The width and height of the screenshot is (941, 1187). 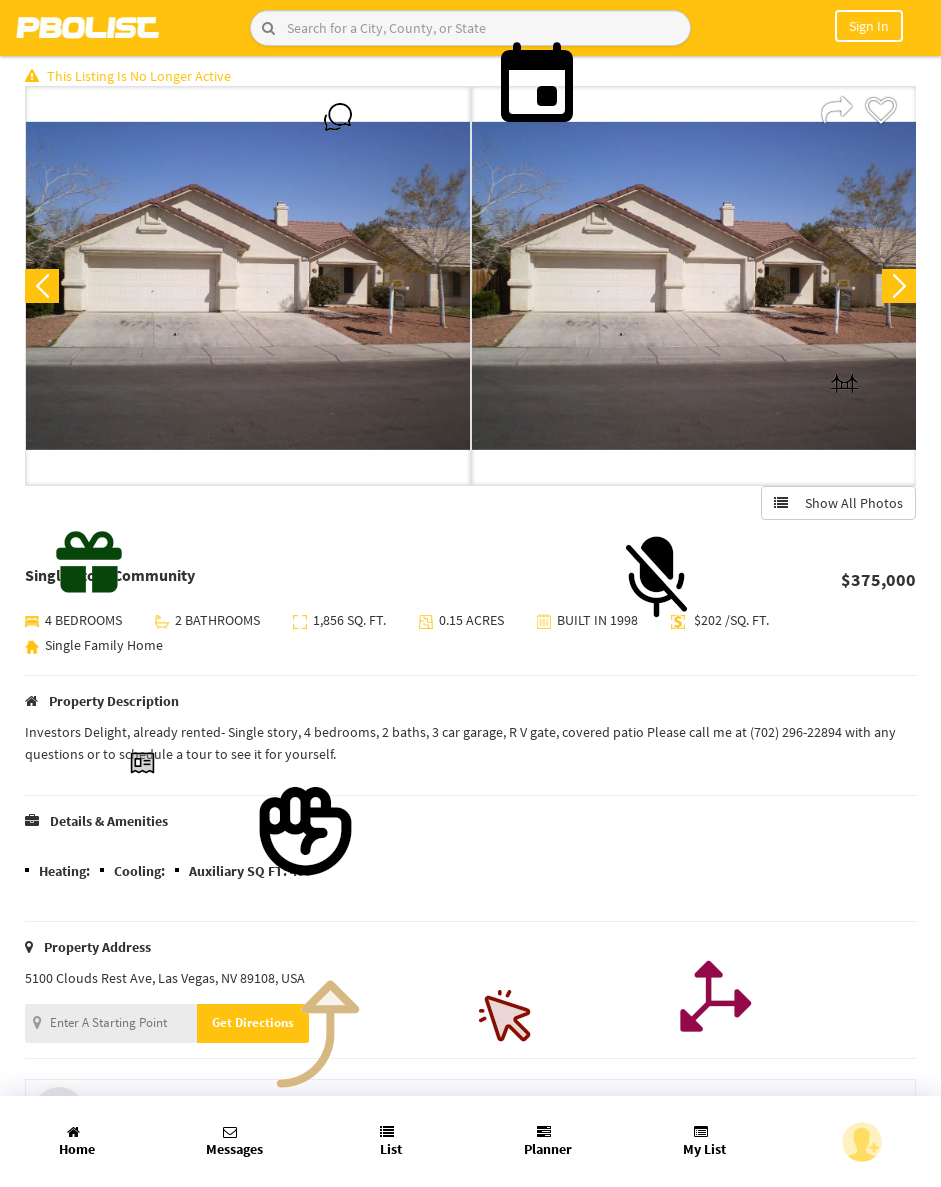 I want to click on add an event to your calendar, so click(x=537, y=86).